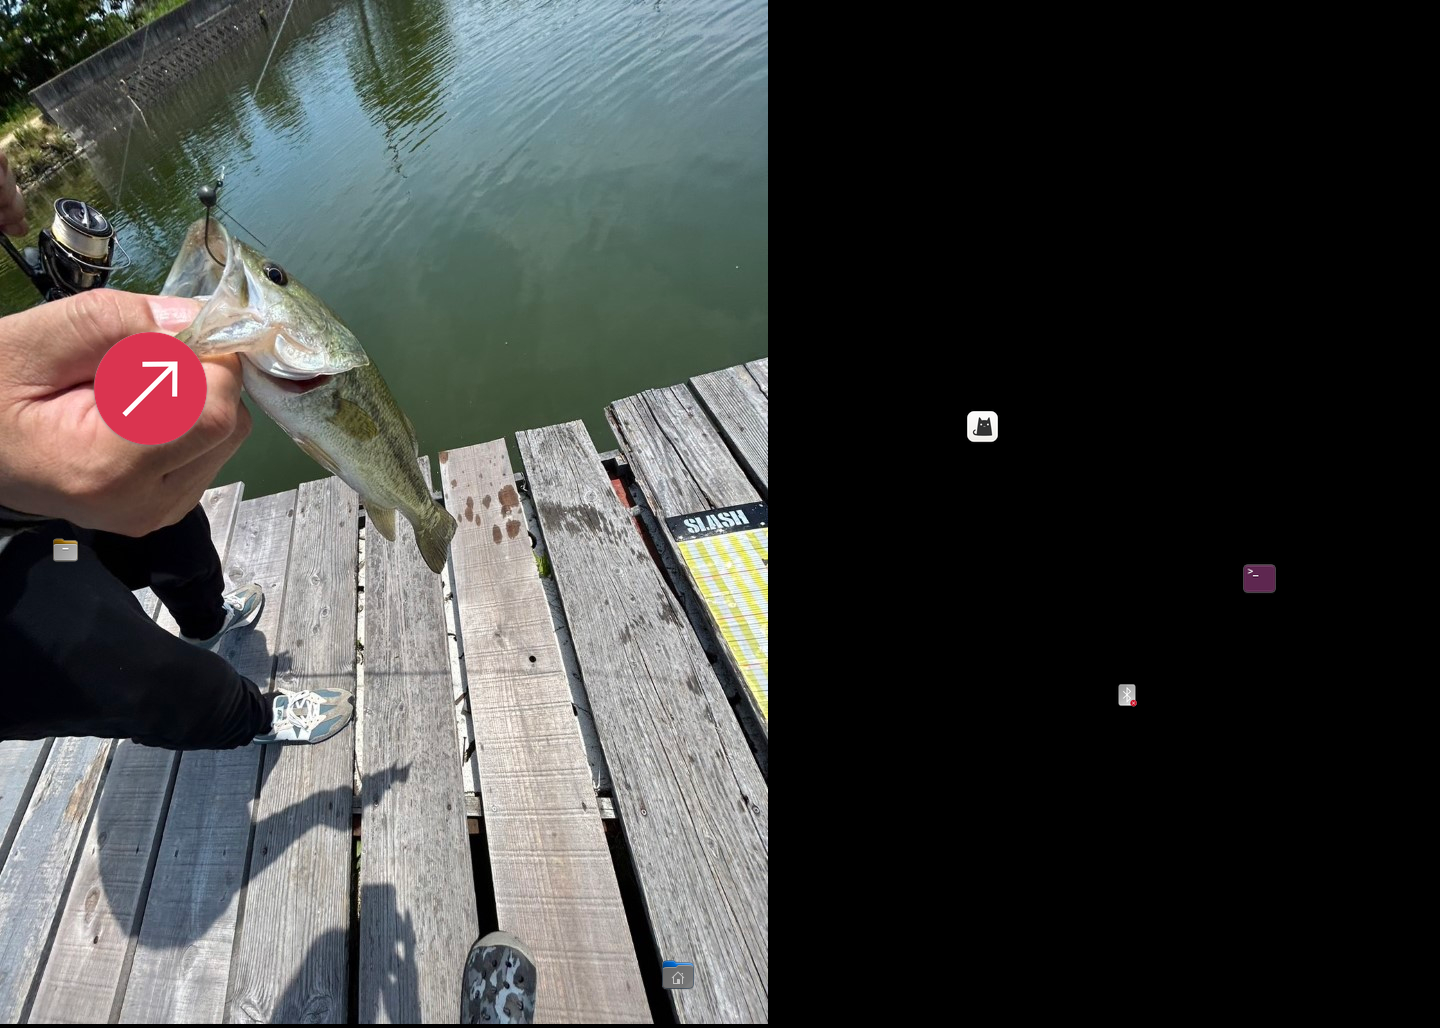  What do you see at coordinates (678, 974) in the screenshot?
I see `access your home folder` at bounding box center [678, 974].